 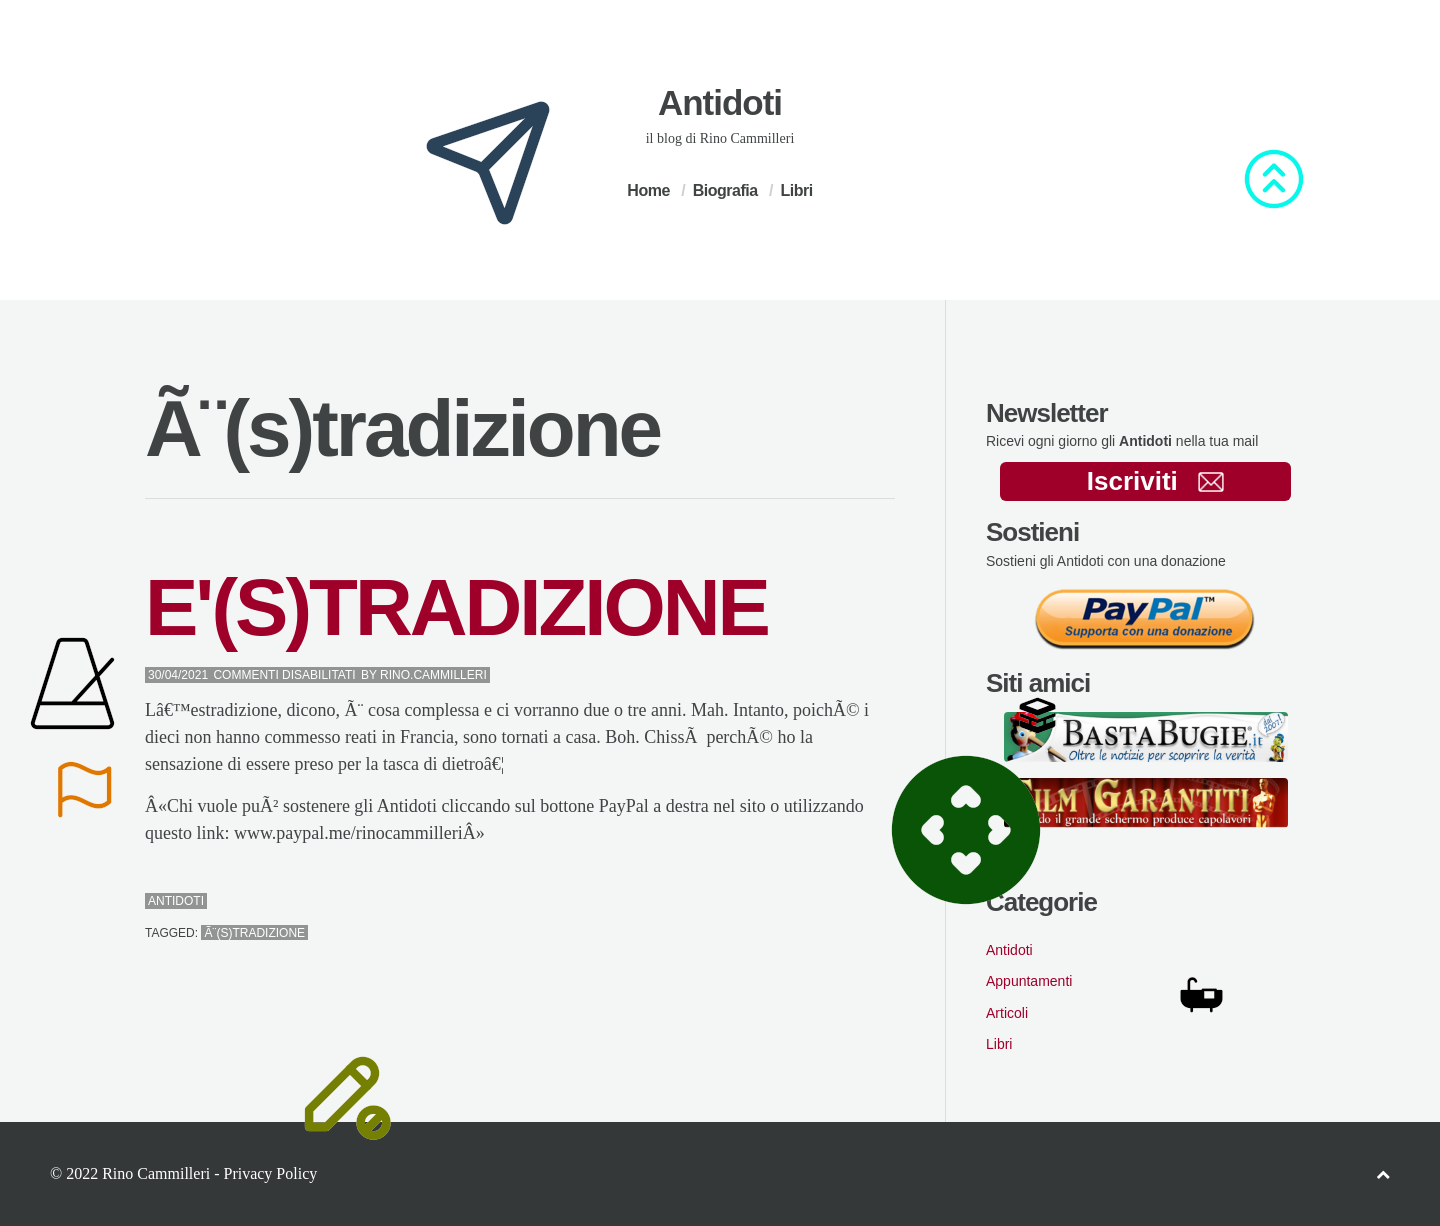 I want to click on scroll to top of page, so click(x=1274, y=179).